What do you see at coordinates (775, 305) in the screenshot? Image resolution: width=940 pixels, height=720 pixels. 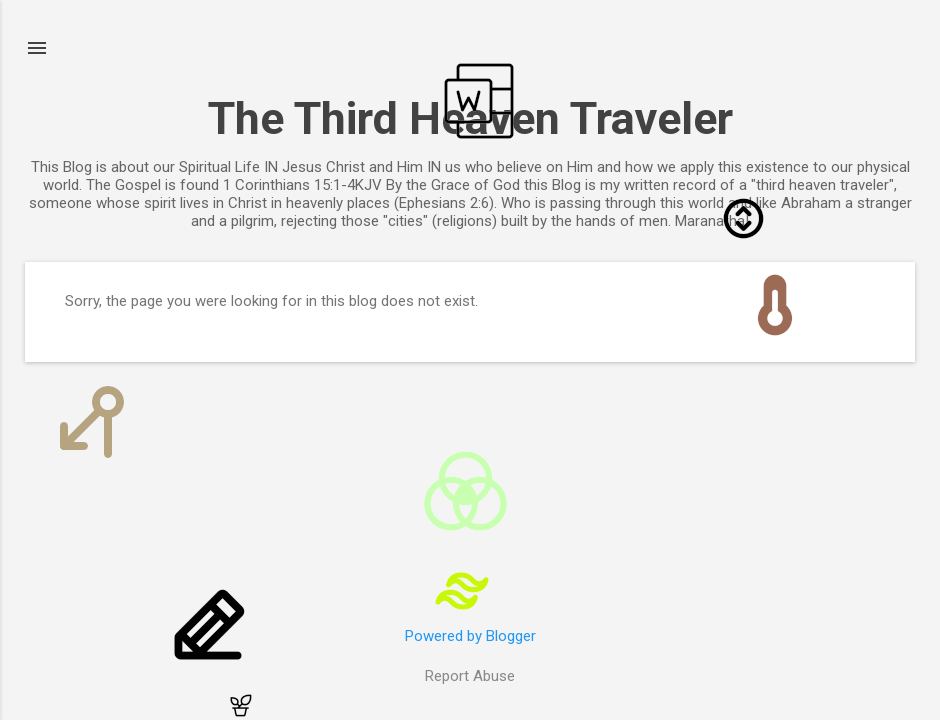 I see `indicates high temperature reading` at bounding box center [775, 305].